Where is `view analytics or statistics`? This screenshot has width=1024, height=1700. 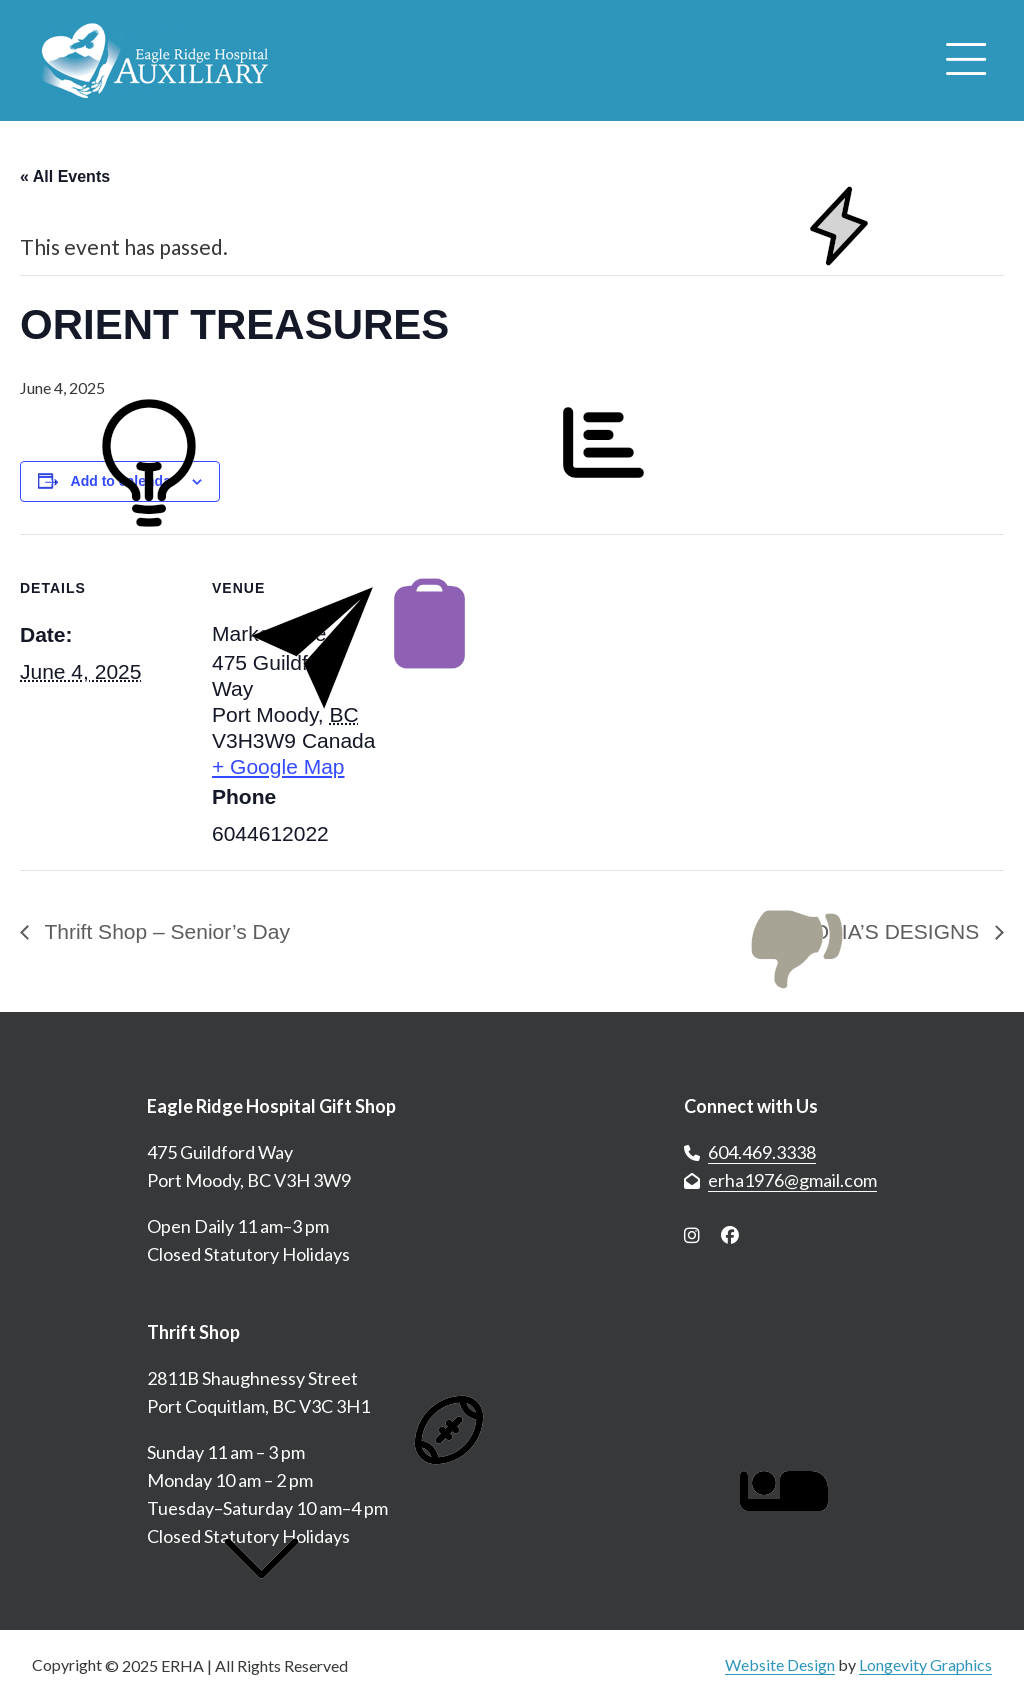 view analytics or statistics is located at coordinates (603, 442).